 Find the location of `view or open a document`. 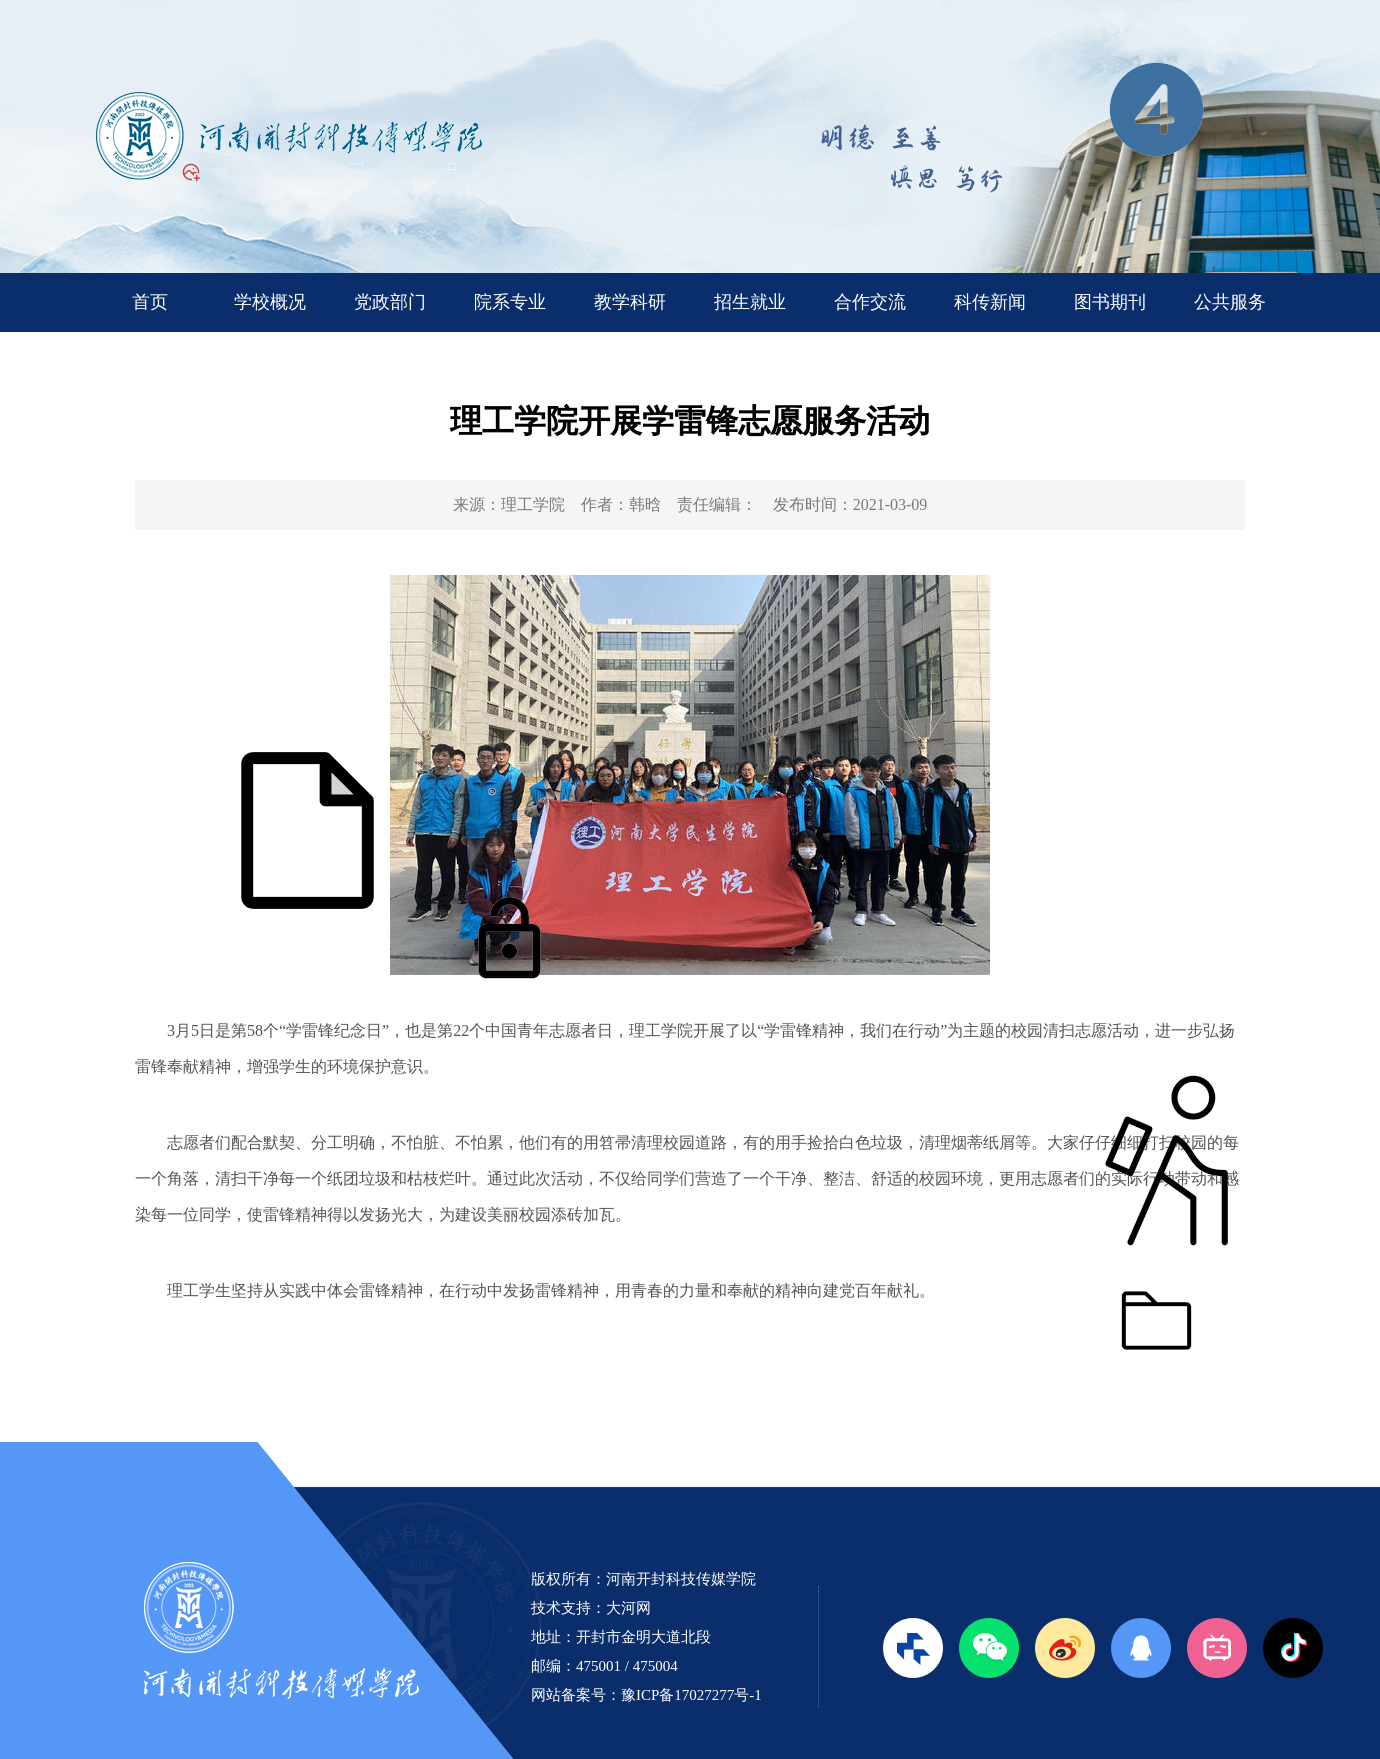

view or open a document is located at coordinates (307, 830).